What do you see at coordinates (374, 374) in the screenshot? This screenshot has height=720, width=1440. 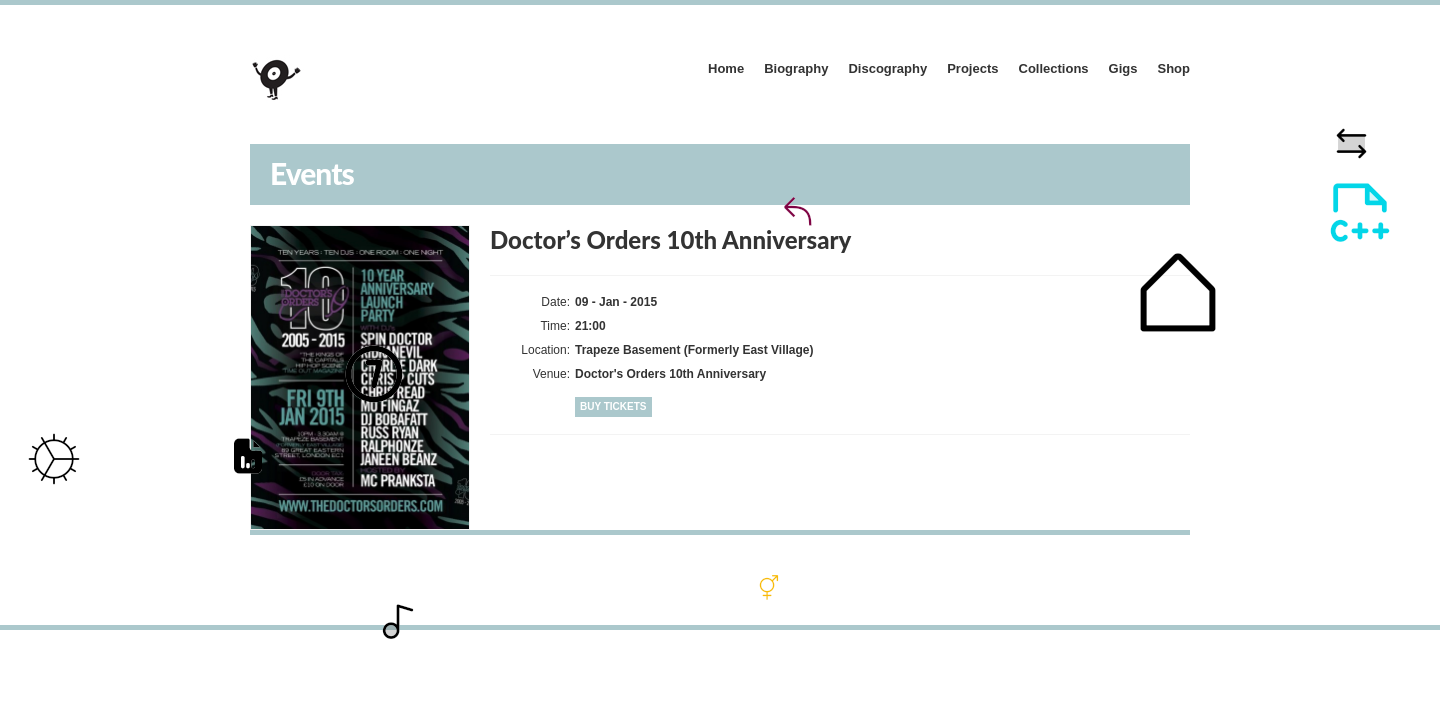 I see `indicates step 7 in a multi-step process` at bounding box center [374, 374].